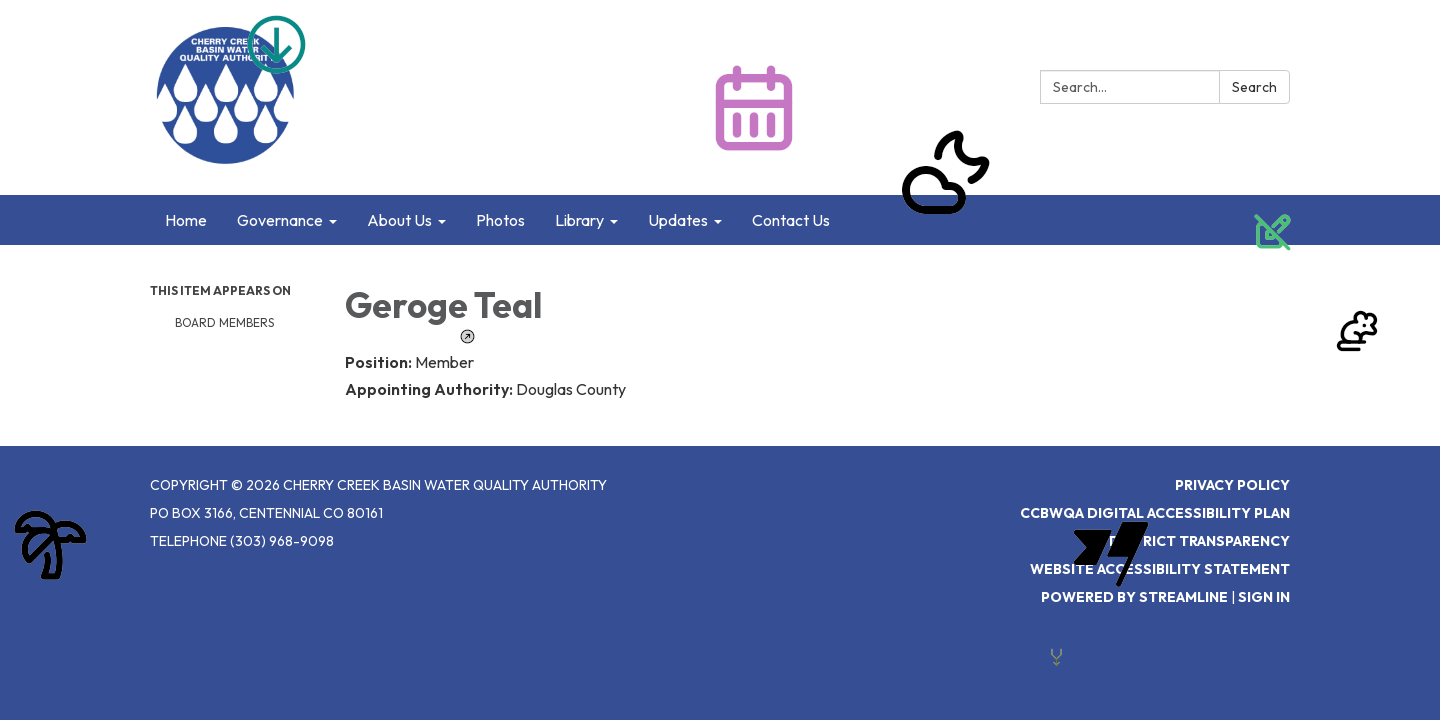 Image resolution: width=1440 pixels, height=720 pixels. Describe the element at coordinates (467, 336) in the screenshot. I see `open link in new tab or external window` at that location.